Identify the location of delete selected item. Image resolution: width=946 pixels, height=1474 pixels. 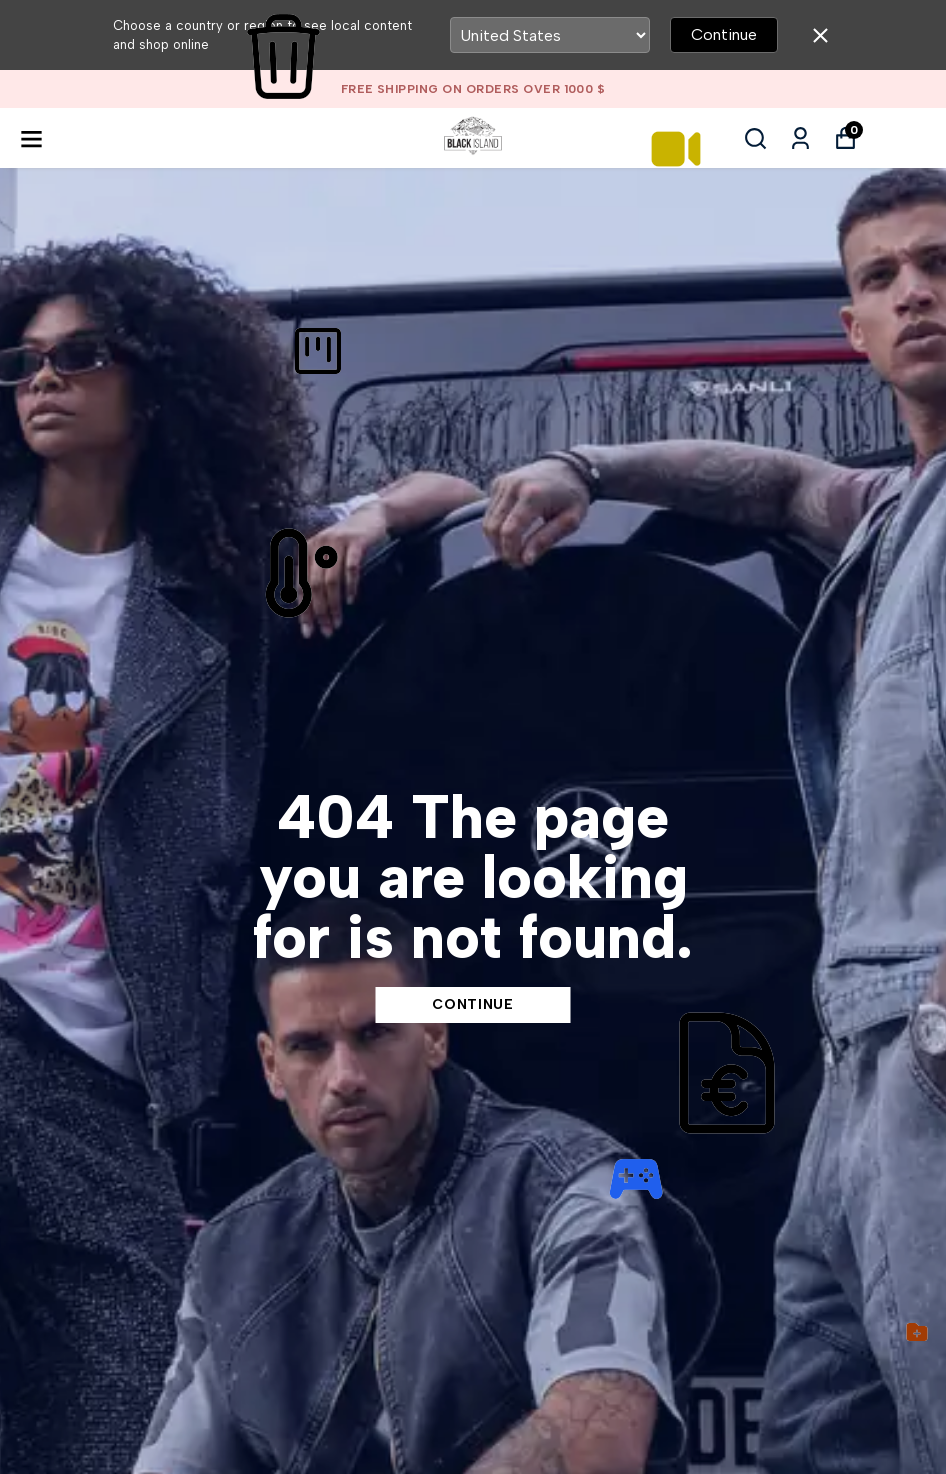
(283, 56).